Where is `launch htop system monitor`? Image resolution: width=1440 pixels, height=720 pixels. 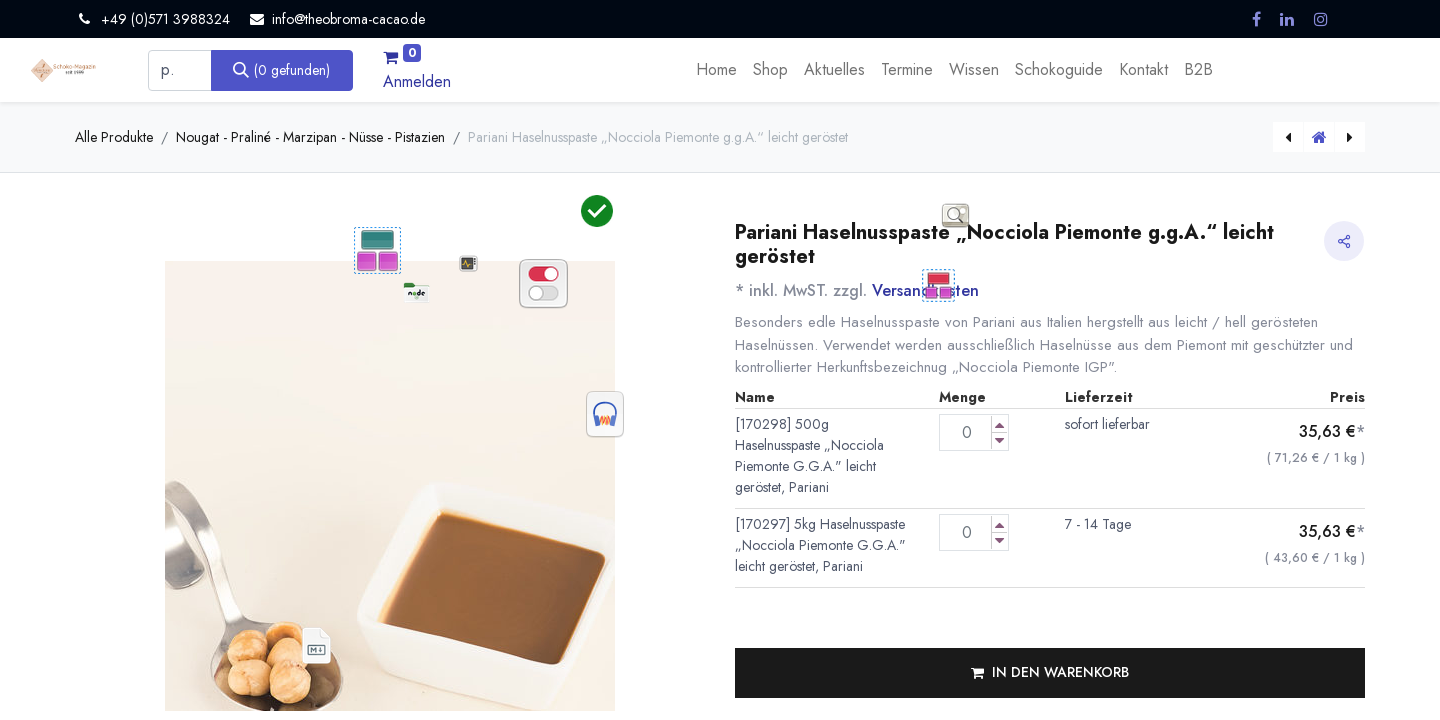
launch htop system monitor is located at coordinates (468, 263).